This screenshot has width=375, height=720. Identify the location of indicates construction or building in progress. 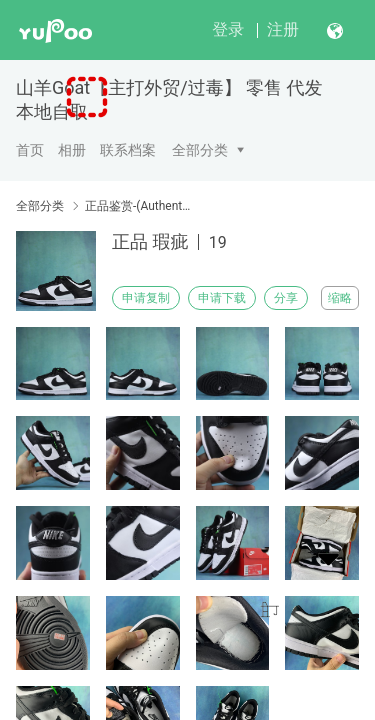
(269, 609).